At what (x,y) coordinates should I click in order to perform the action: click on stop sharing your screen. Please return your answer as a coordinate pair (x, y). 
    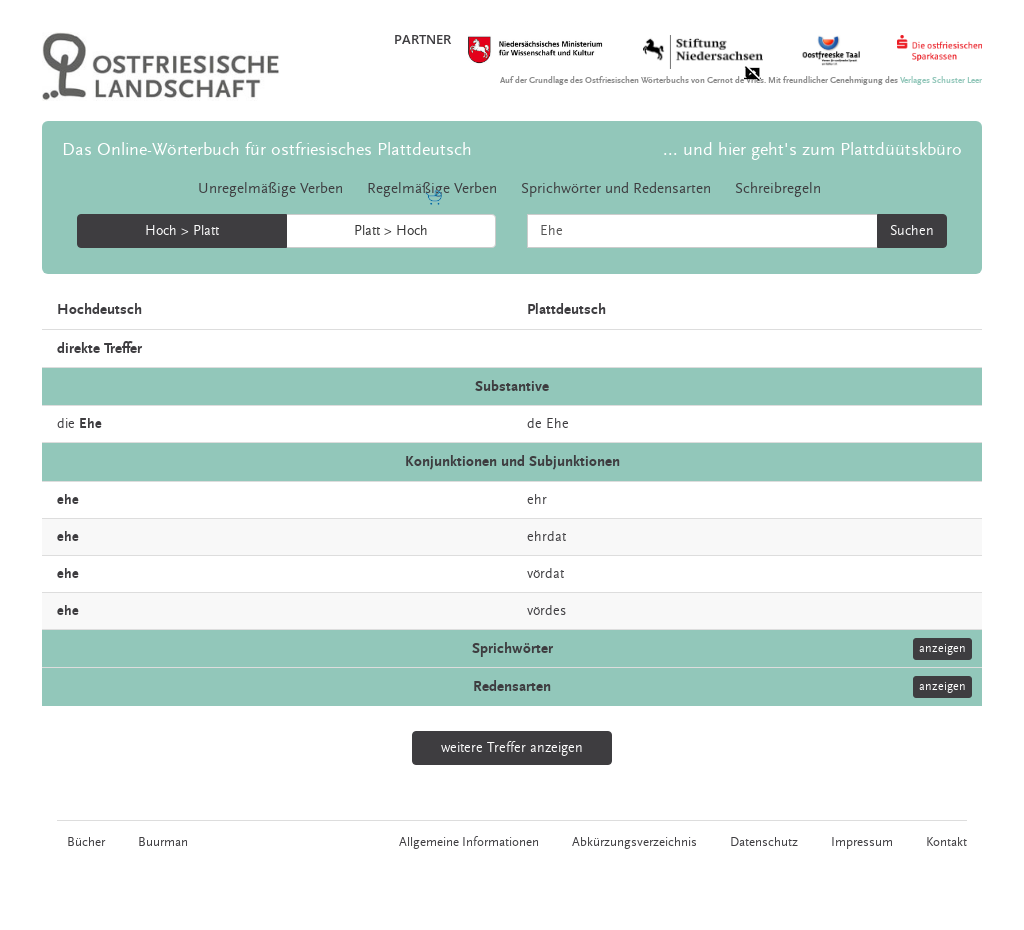
    Looking at the image, I should click on (752, 73).